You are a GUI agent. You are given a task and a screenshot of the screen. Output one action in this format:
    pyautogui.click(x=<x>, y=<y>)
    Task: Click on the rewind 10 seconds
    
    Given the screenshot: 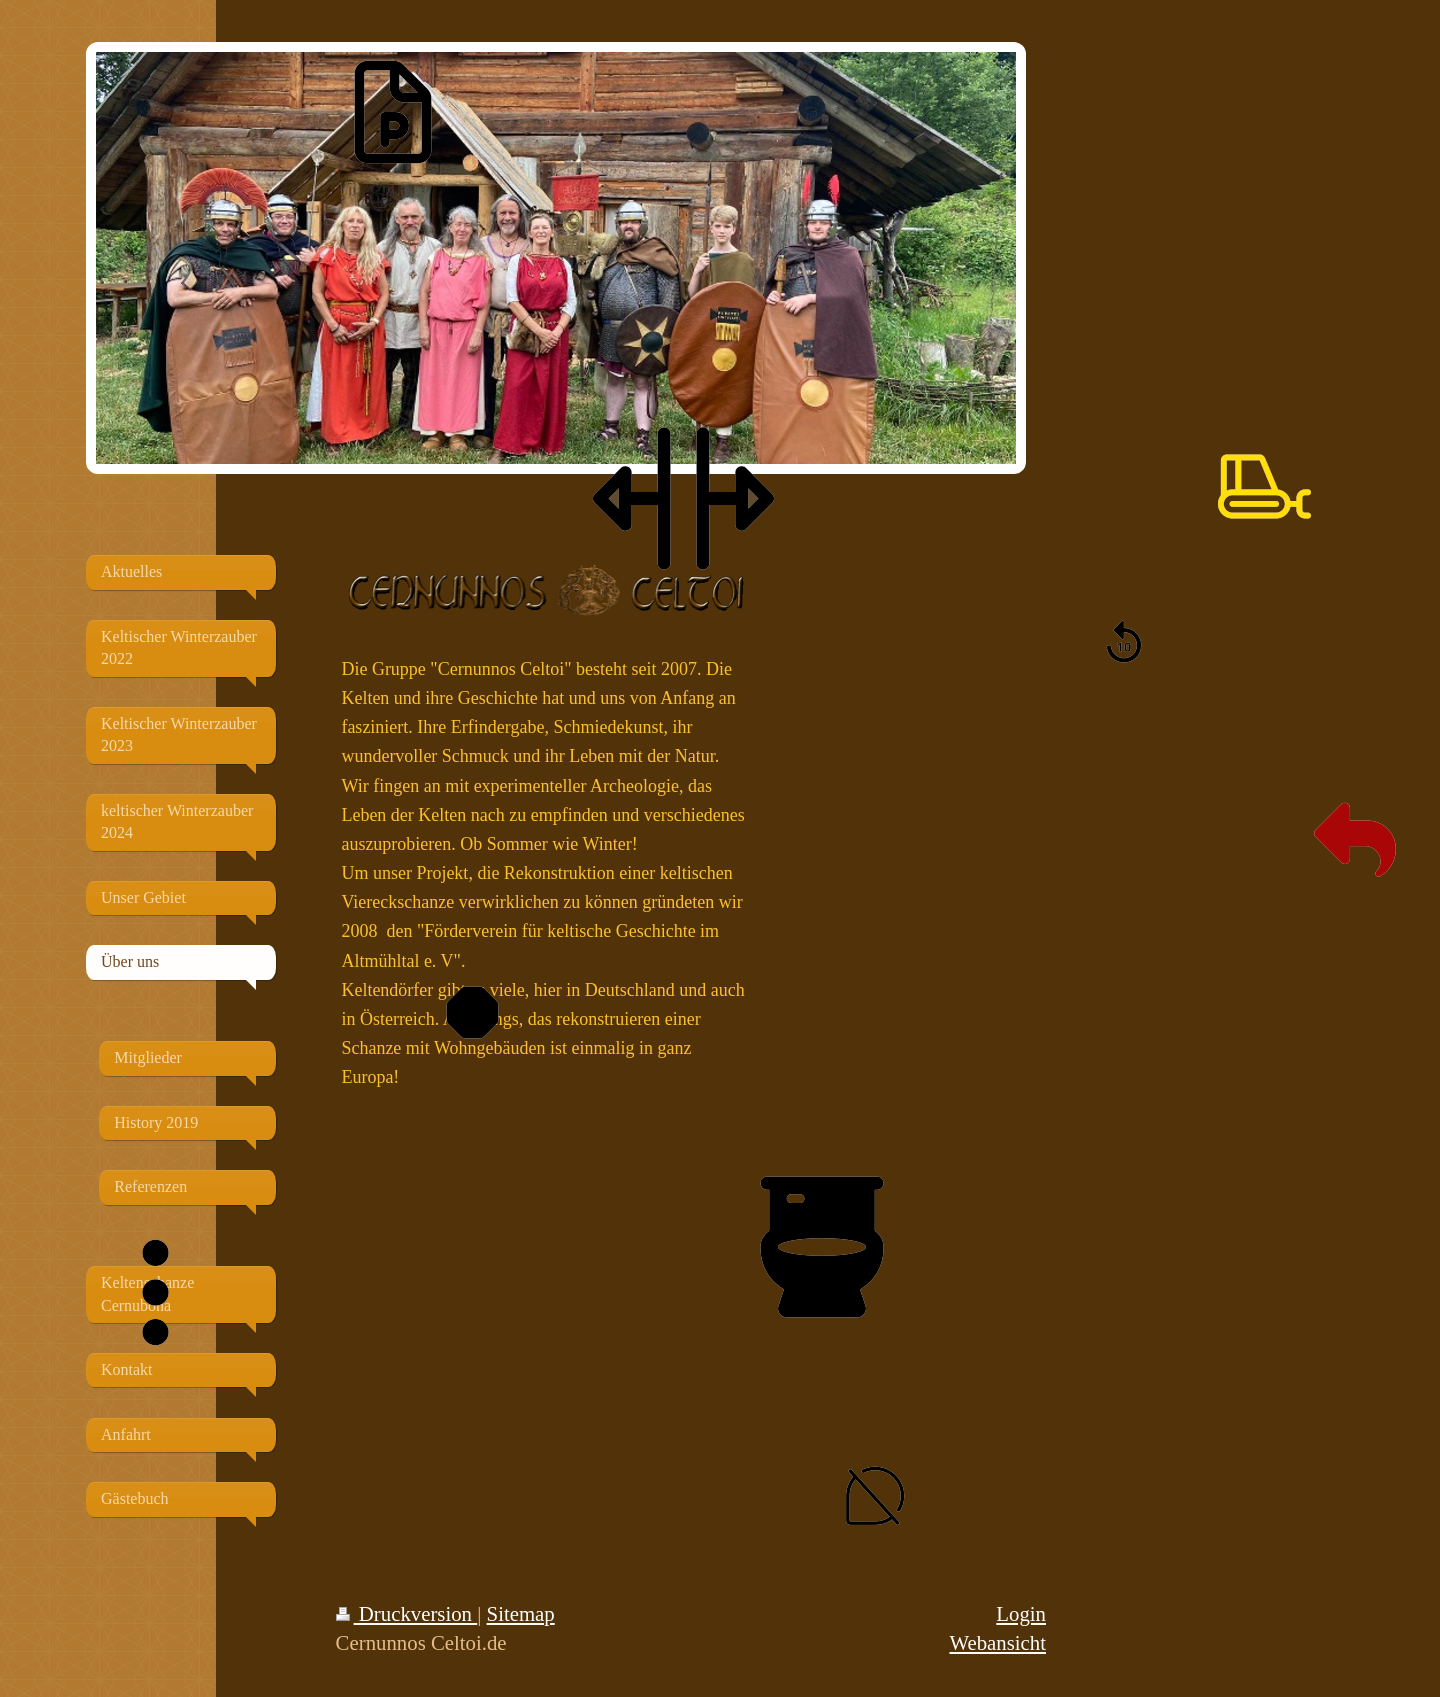 What is the action you would take?
    pyautogui.click(x=1124, y=643)
    